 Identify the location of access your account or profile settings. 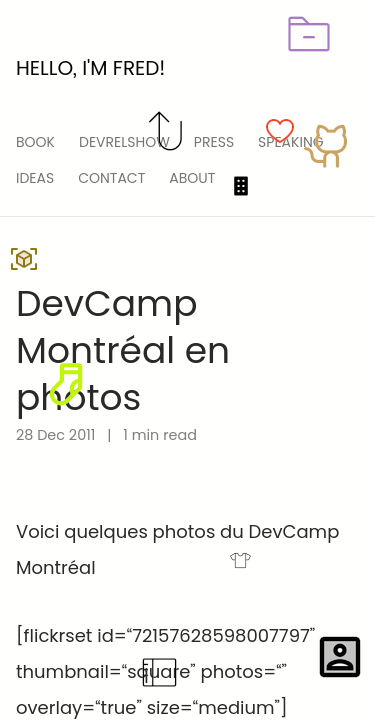
(340, 657).